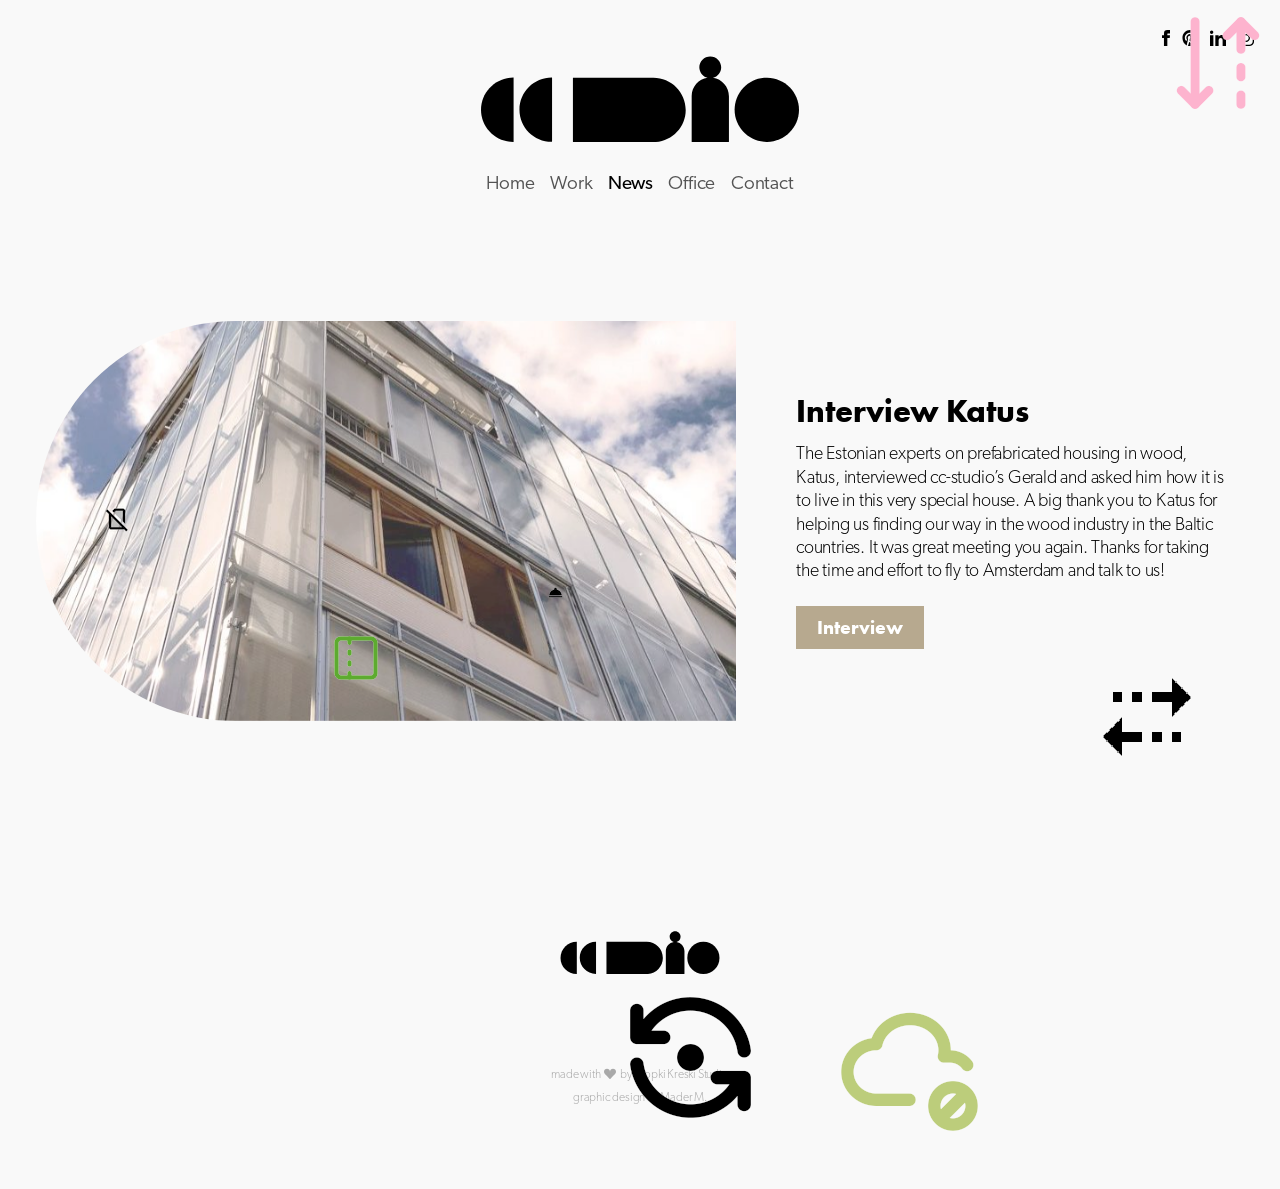  I want to click on view route with multiple stops, so click(1147, 717).